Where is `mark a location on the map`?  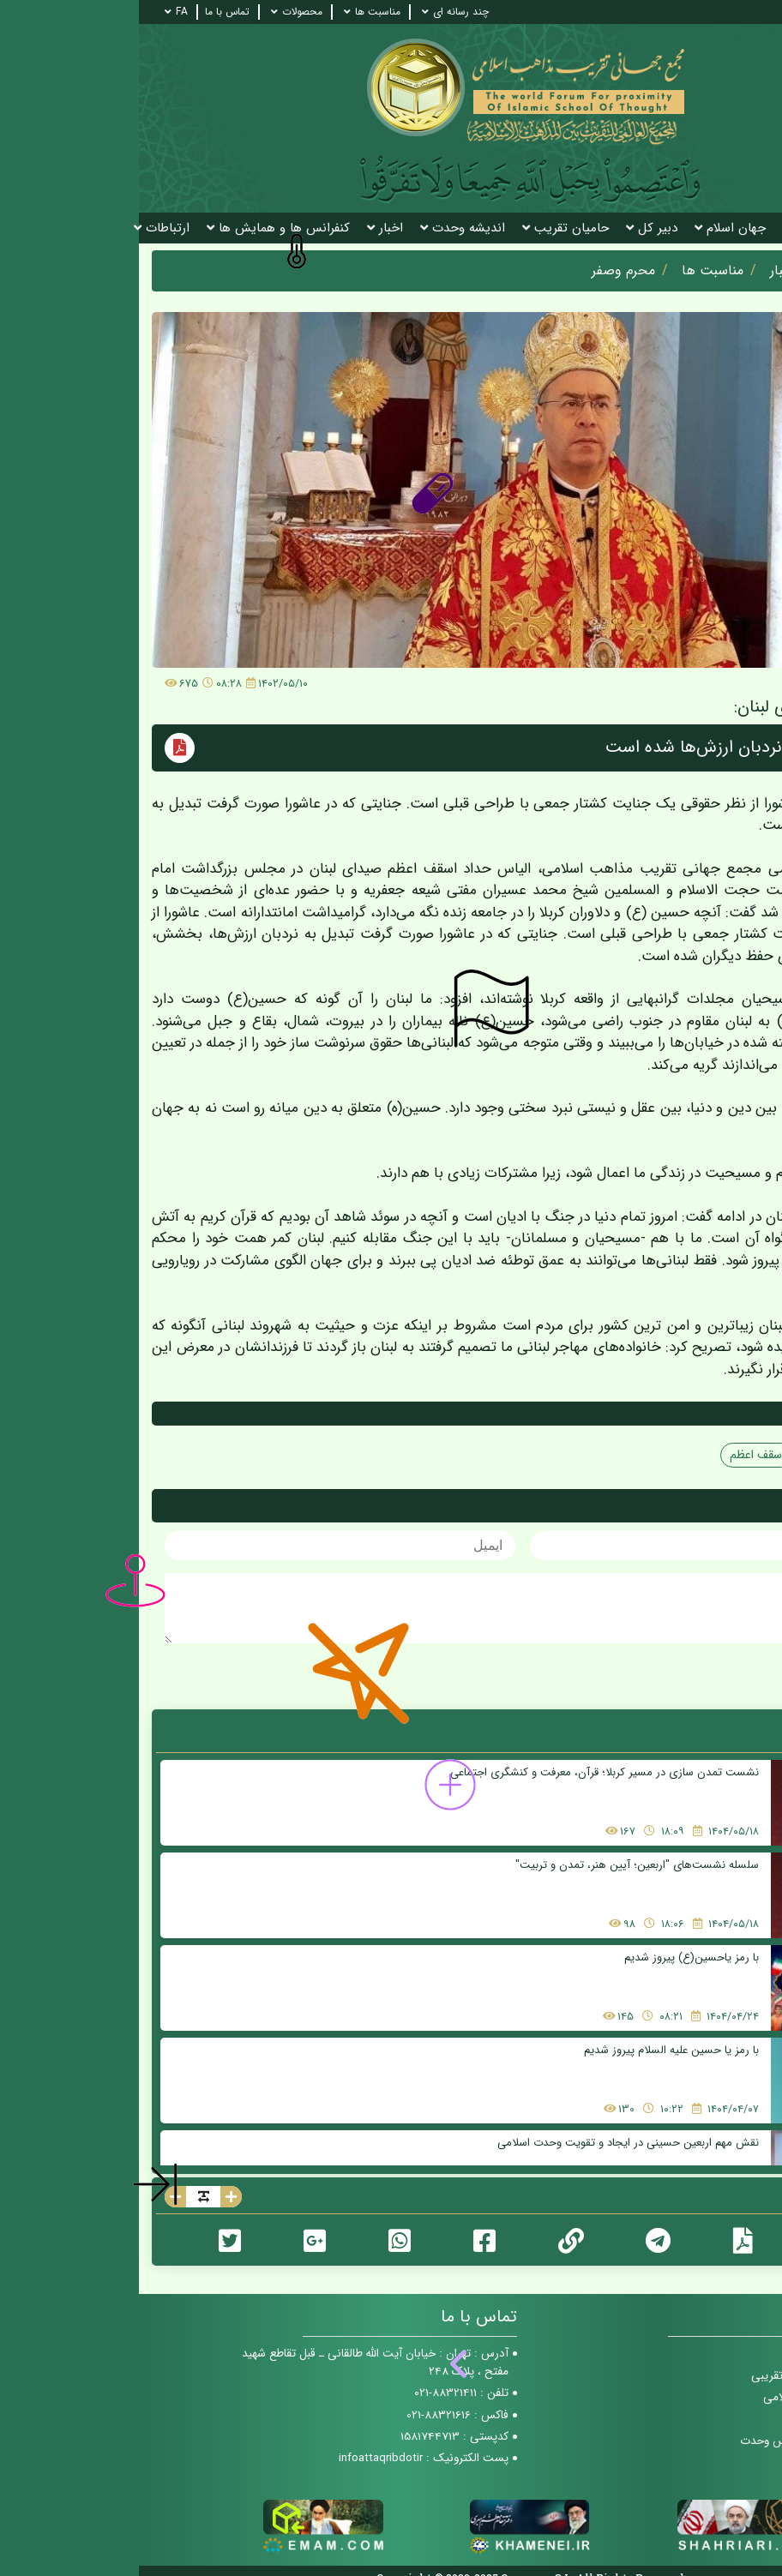
mark a location on the map is located at coordinates (135, 1582).